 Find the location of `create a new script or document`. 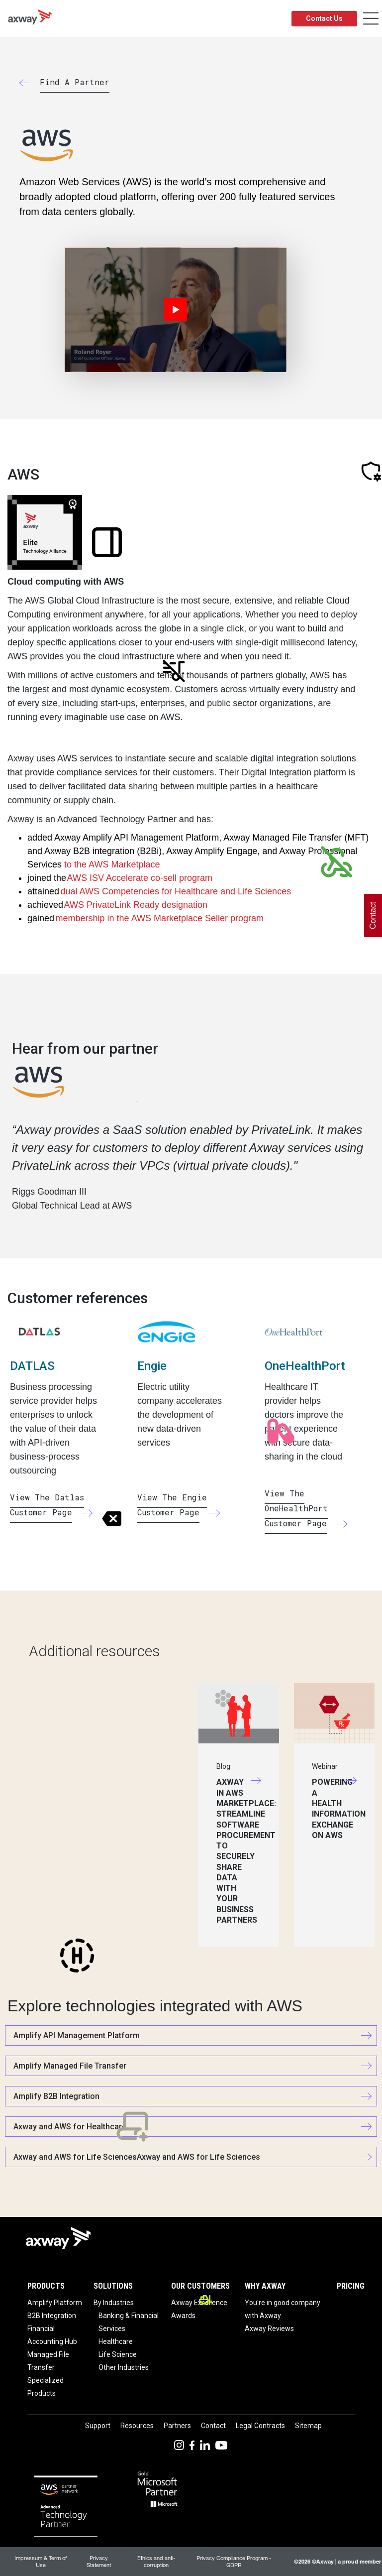

create a new script or document is located at coordinates (132, 2126).